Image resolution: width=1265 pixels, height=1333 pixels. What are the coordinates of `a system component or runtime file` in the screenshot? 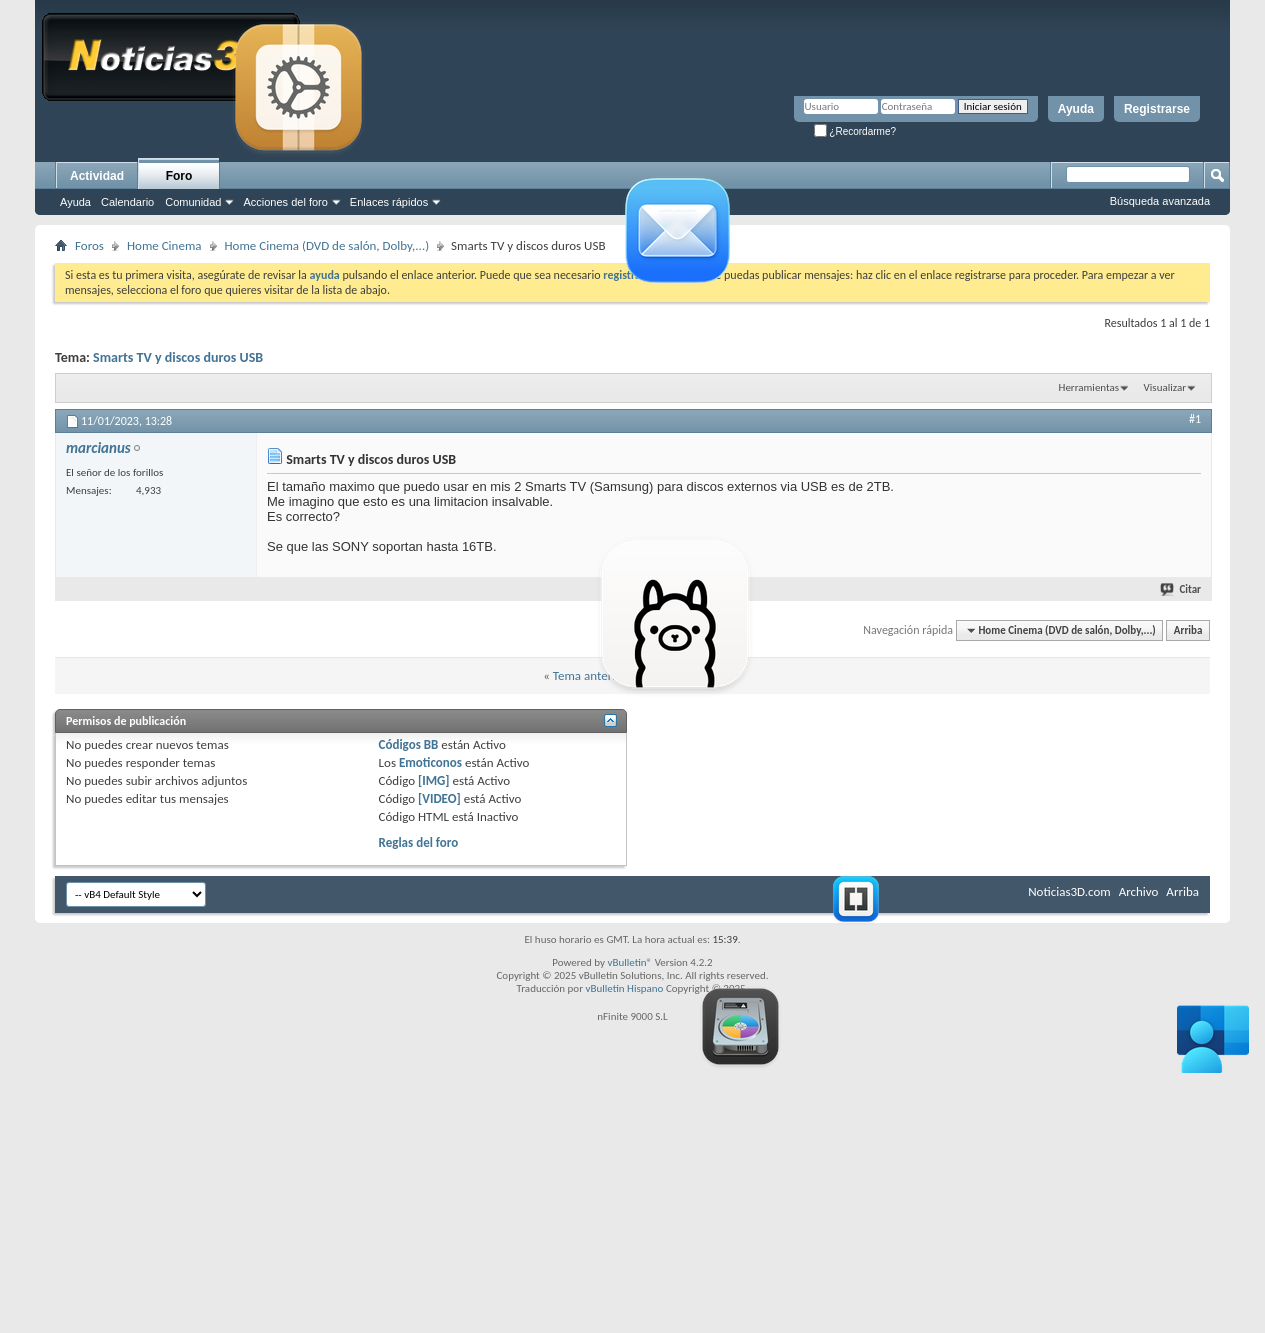 It's located at (298, 89).